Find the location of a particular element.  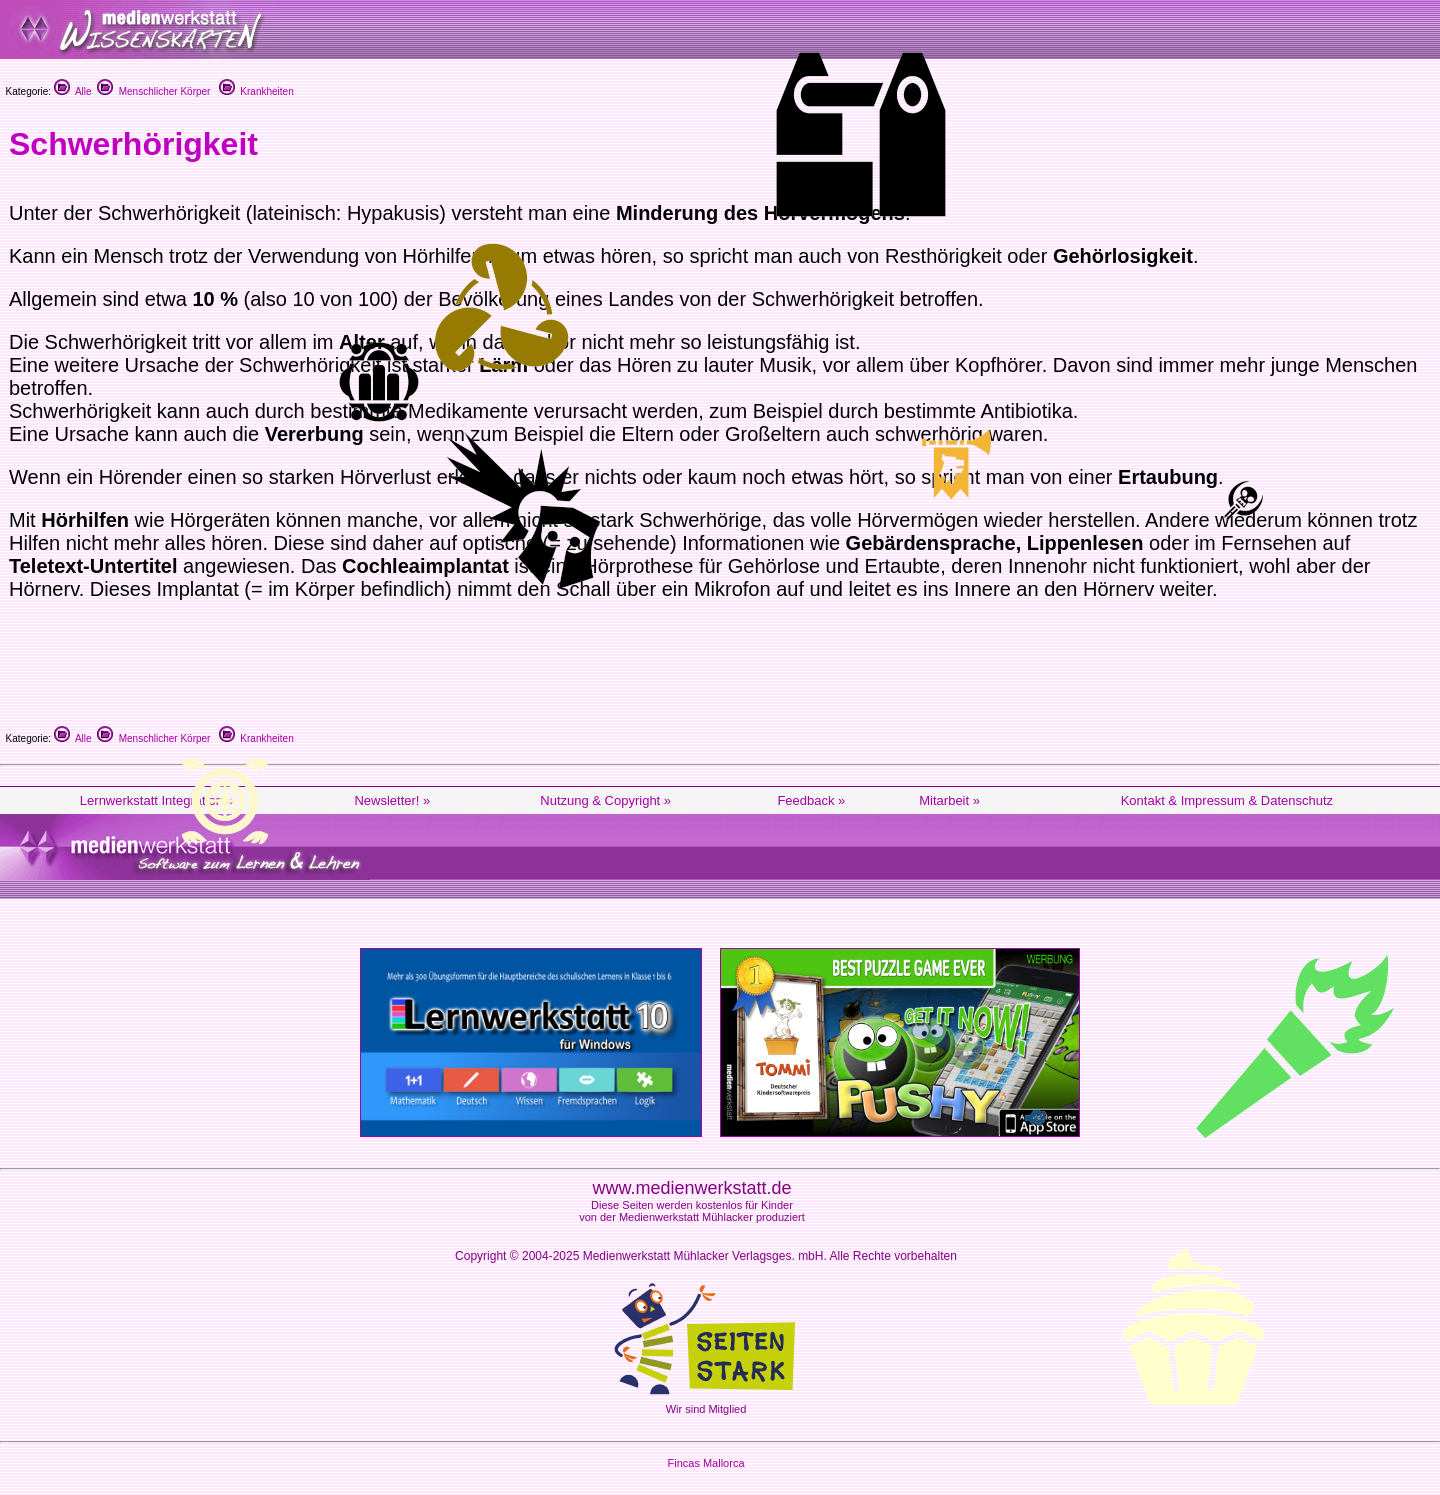

view global analytics or statistics is located at coordinates (379, 382).